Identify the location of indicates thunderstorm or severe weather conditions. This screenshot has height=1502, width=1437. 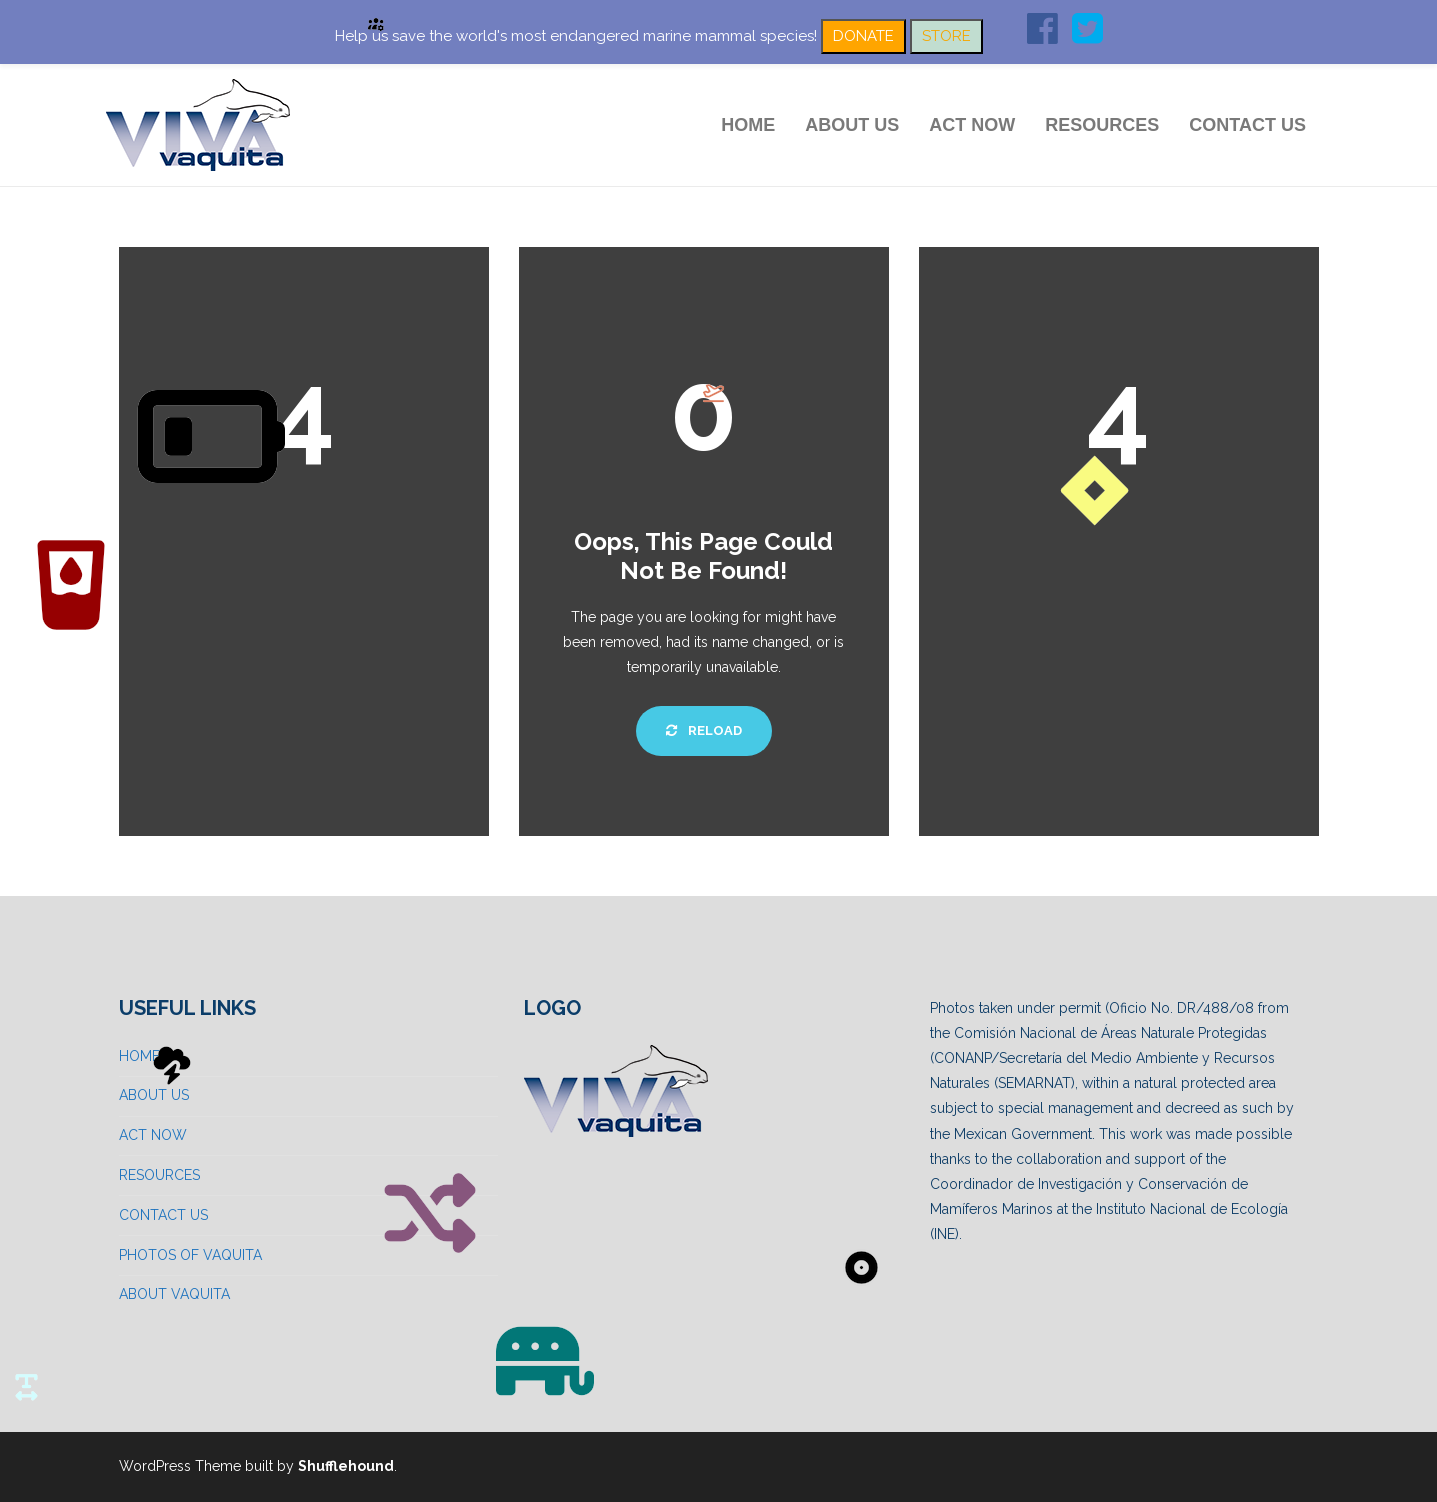
(172, 1065).